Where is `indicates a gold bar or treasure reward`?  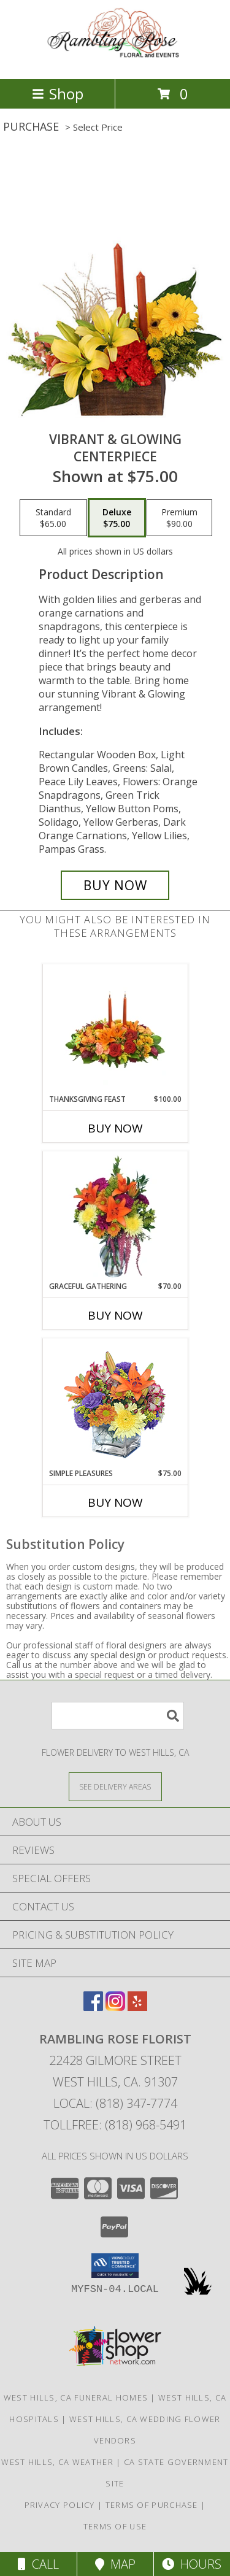
indicates a gold bar or treasure reward is located at coordinates (75, 1040).